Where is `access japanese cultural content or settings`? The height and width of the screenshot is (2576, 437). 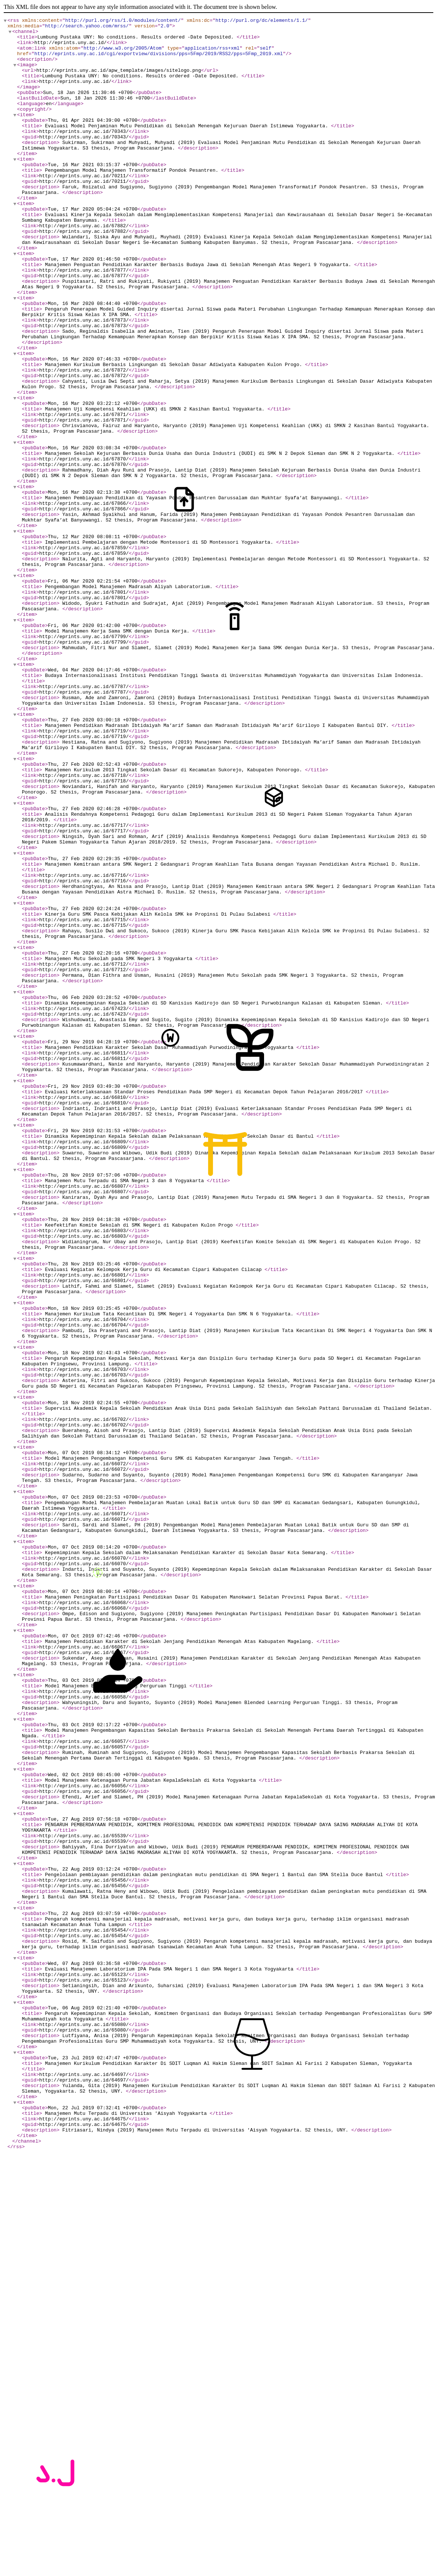 access japanese cultural content or settings is located at coordinates (225, 1154).